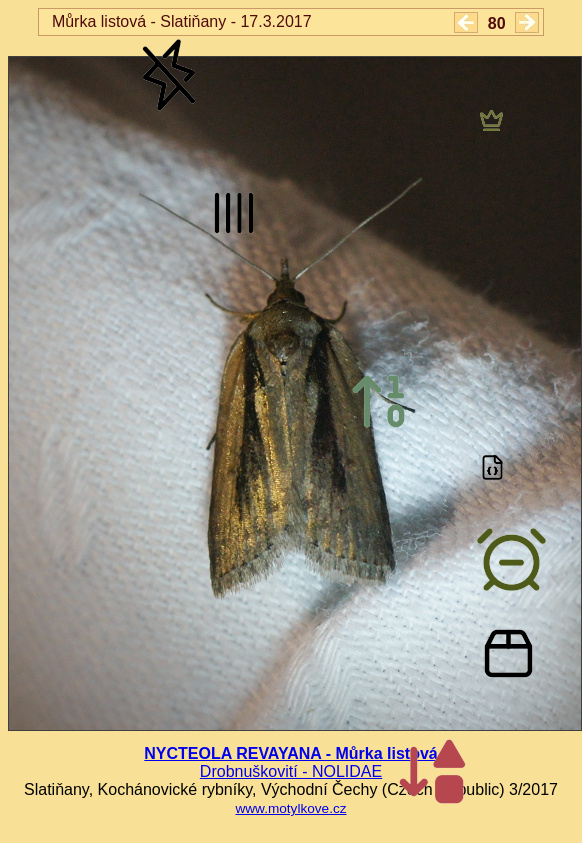 This screenshot has height=843, width=582. Describe the element at coordinates (511, 559) in the screenshot. I see `remove or delete an alarm` at that location.